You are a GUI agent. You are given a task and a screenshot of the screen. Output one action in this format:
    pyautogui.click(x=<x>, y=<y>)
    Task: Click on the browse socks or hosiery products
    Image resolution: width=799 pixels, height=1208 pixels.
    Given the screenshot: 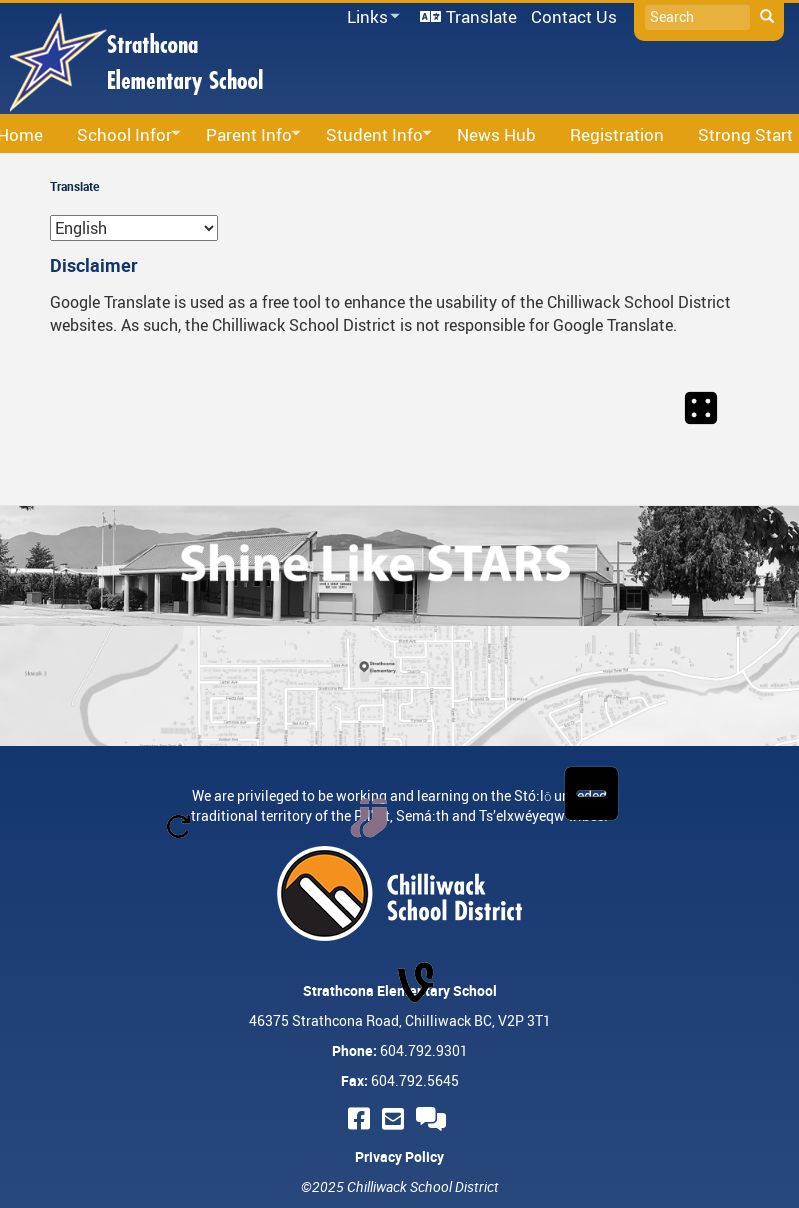 What is the action you would take?
    pyautogui.click(x=370, y=818)
    